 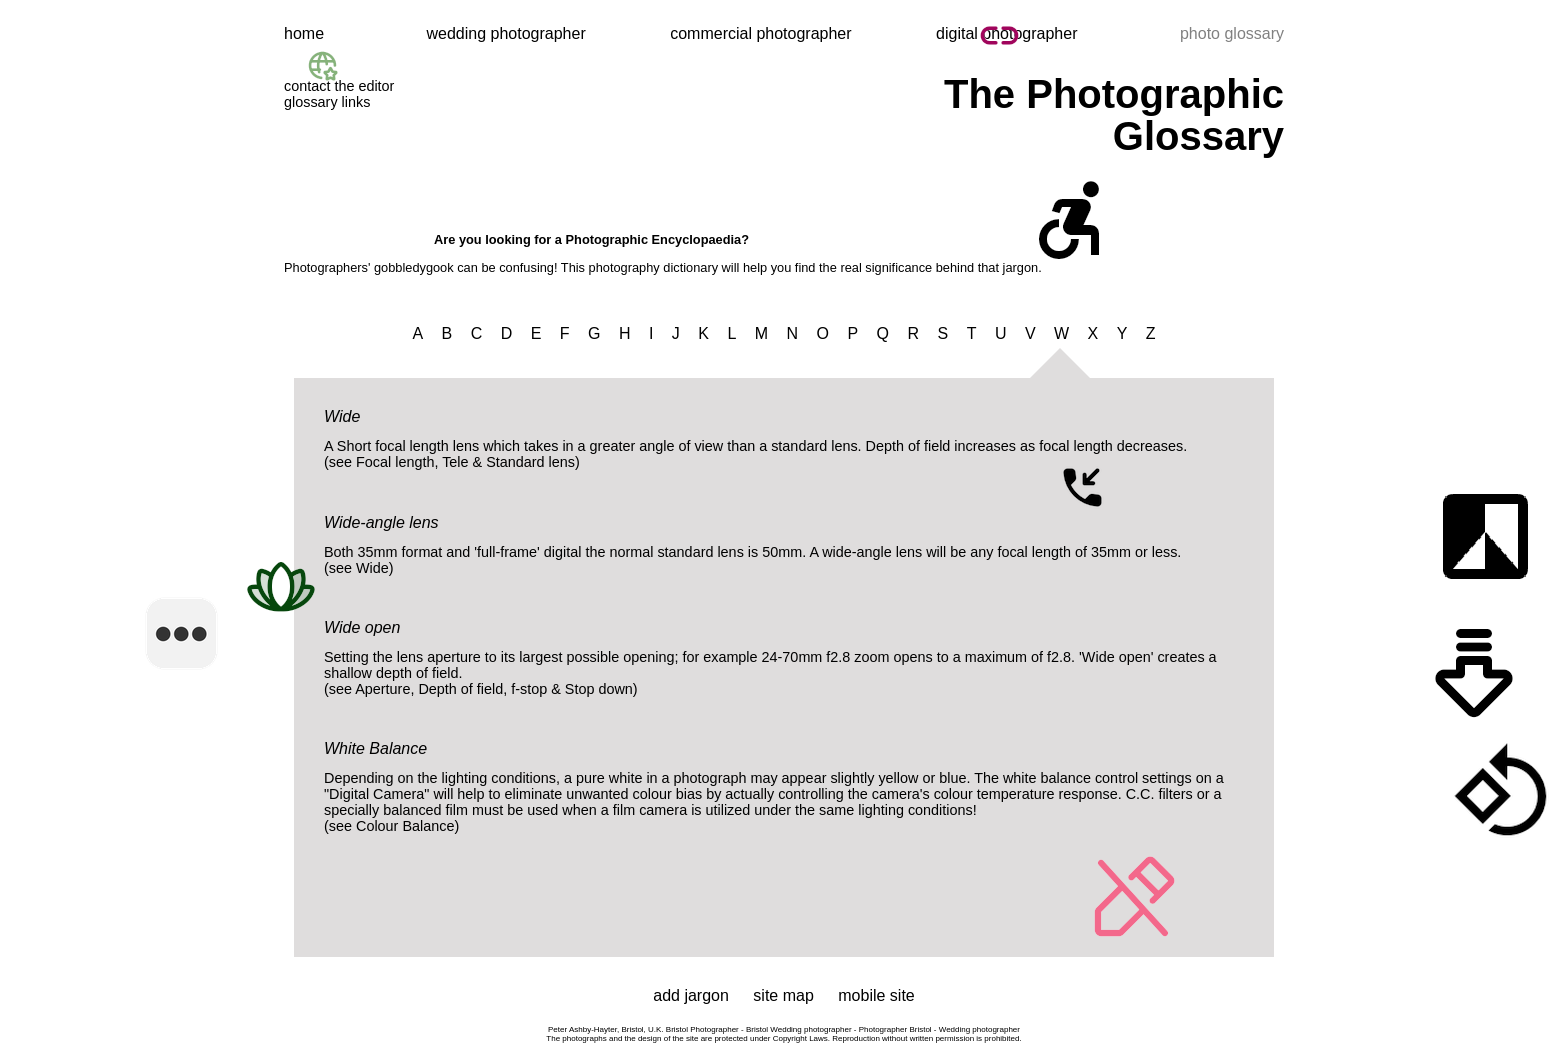 What do you see at coordinates (1133, 898) in the screenshot?
I see `editing is disabled or unavailable` at bounding box center [1133, 898].